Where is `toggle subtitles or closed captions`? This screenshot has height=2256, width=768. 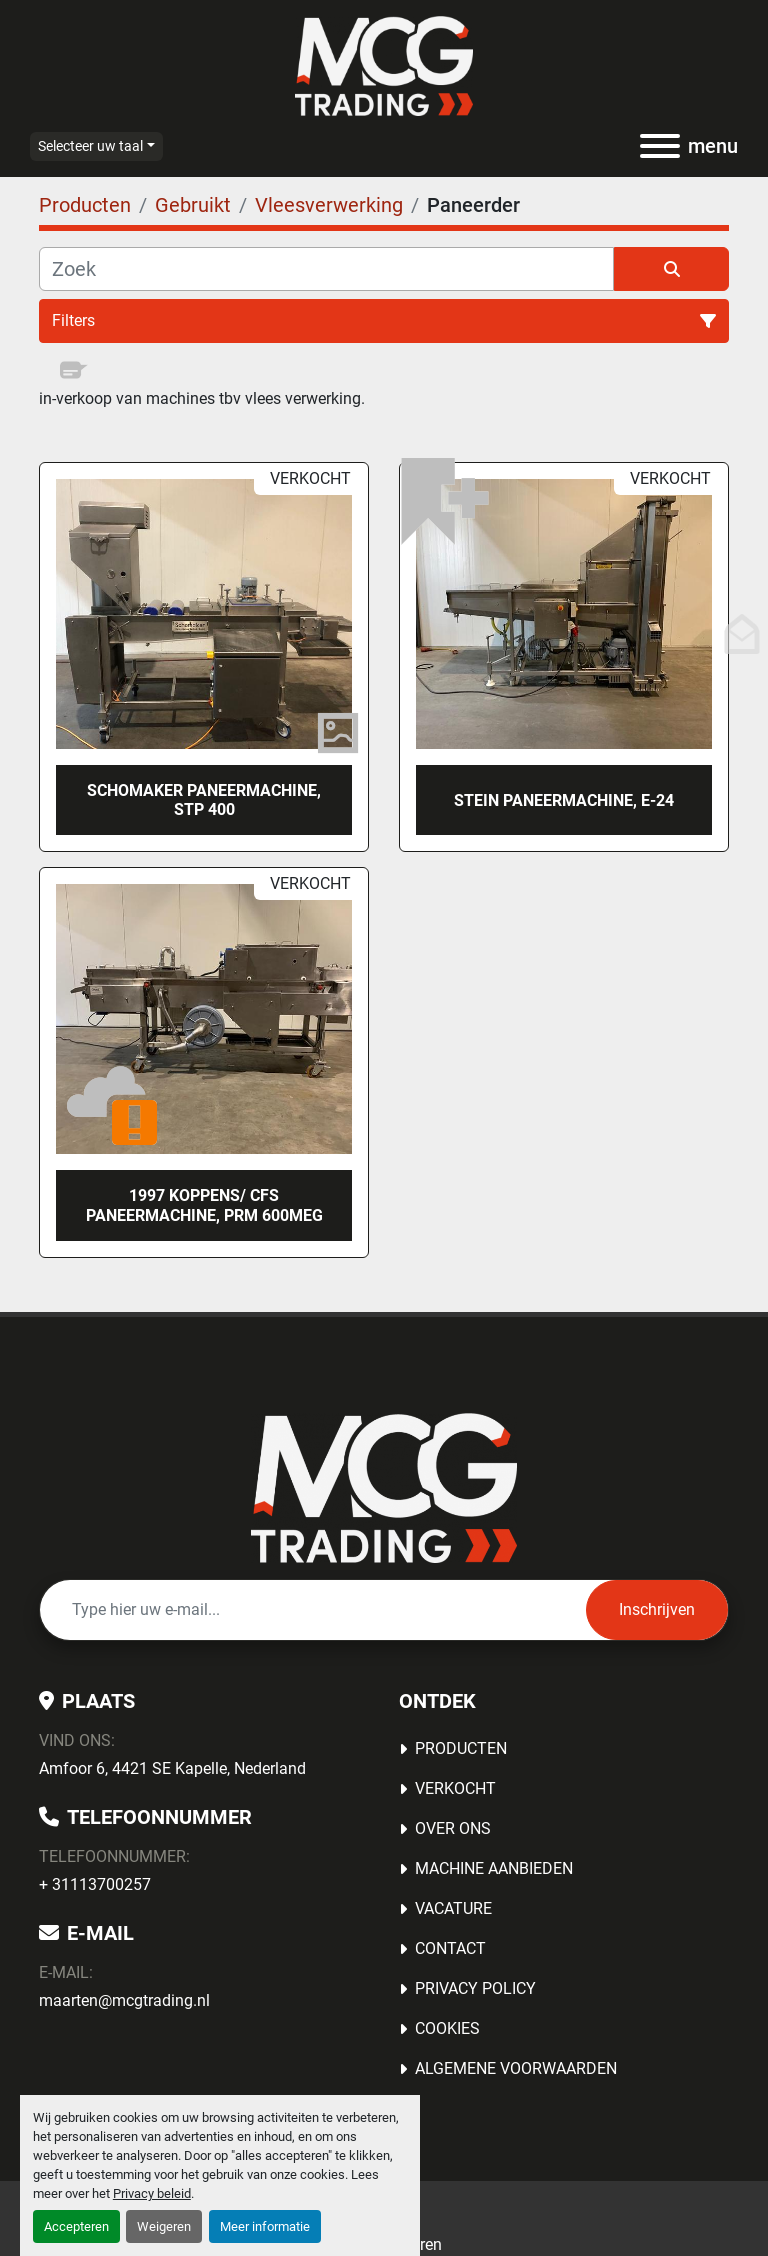
toggle subtitles or closed captions is located at coordinates (74, 370).